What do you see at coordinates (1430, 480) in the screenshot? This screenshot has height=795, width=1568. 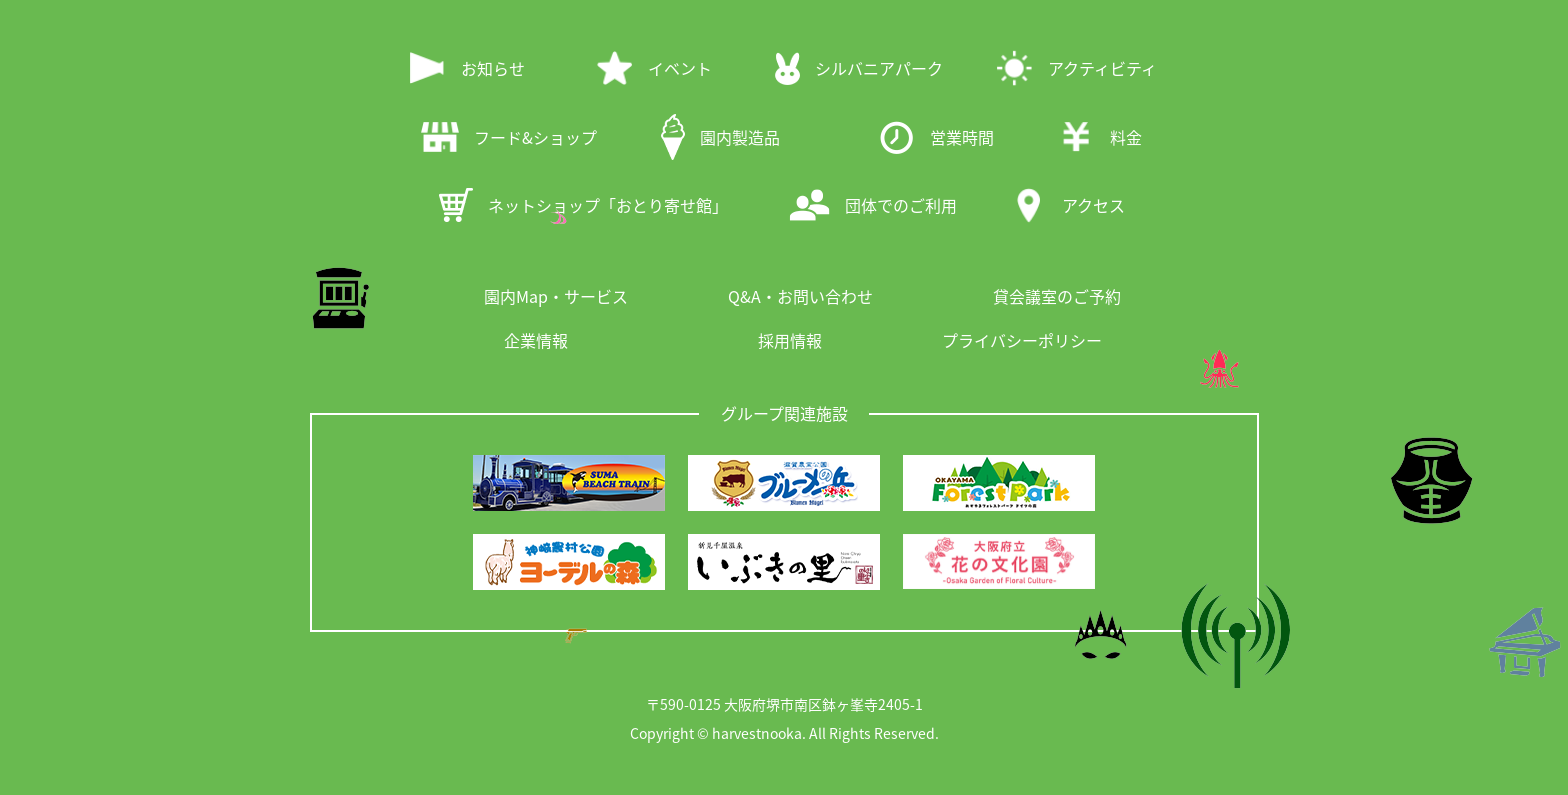 I see `equip leather armor to your character` at bounding box center [1430, 480].